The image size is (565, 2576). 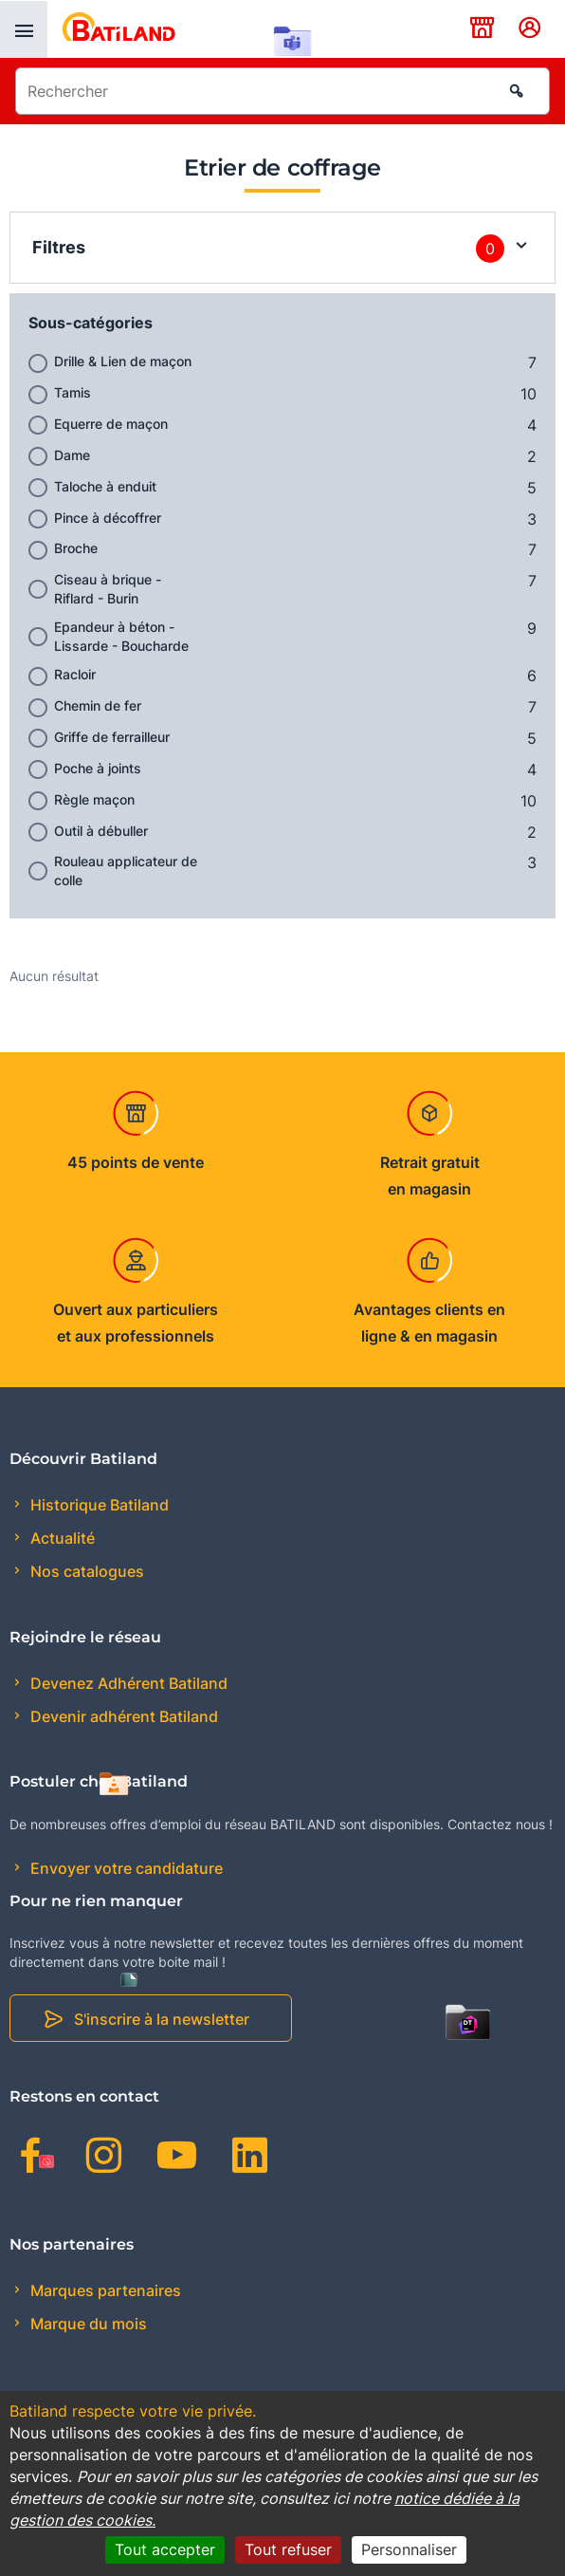 I want to click on open microsoft teams files folder, so click(x=292, y=42).